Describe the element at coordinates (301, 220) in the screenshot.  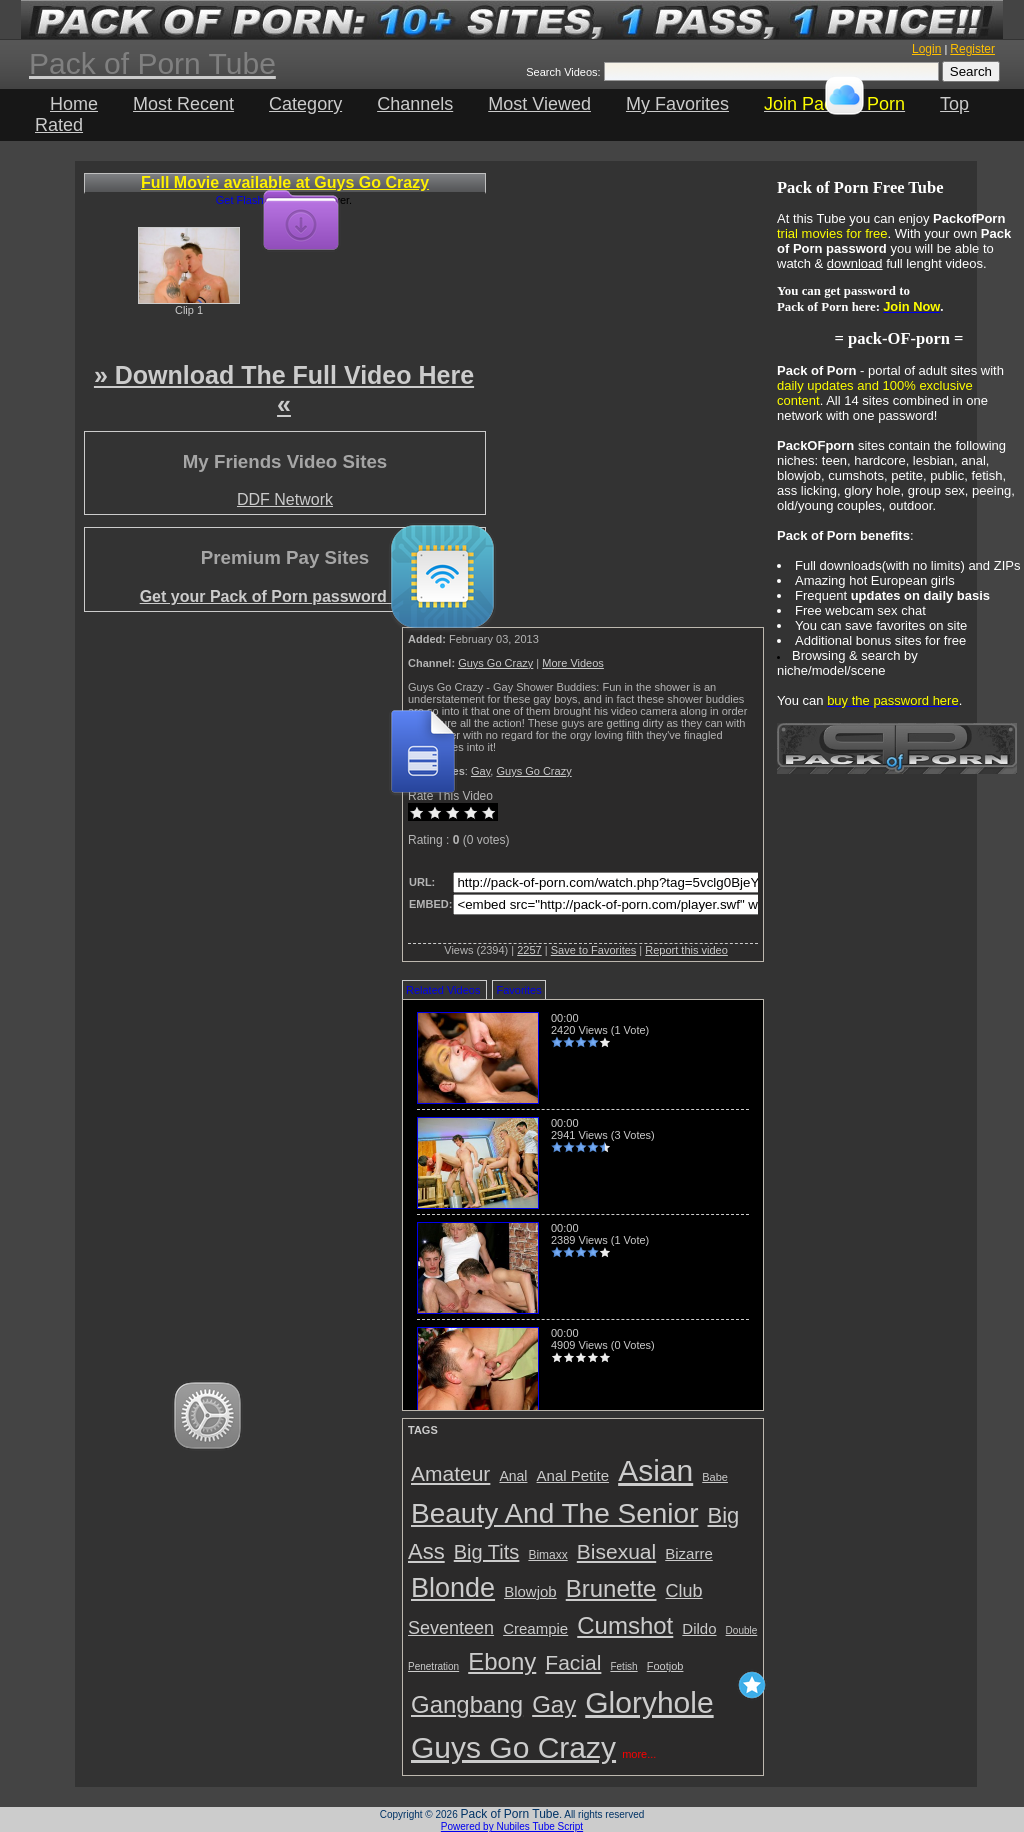
I see `access your downloads folder` at that location.